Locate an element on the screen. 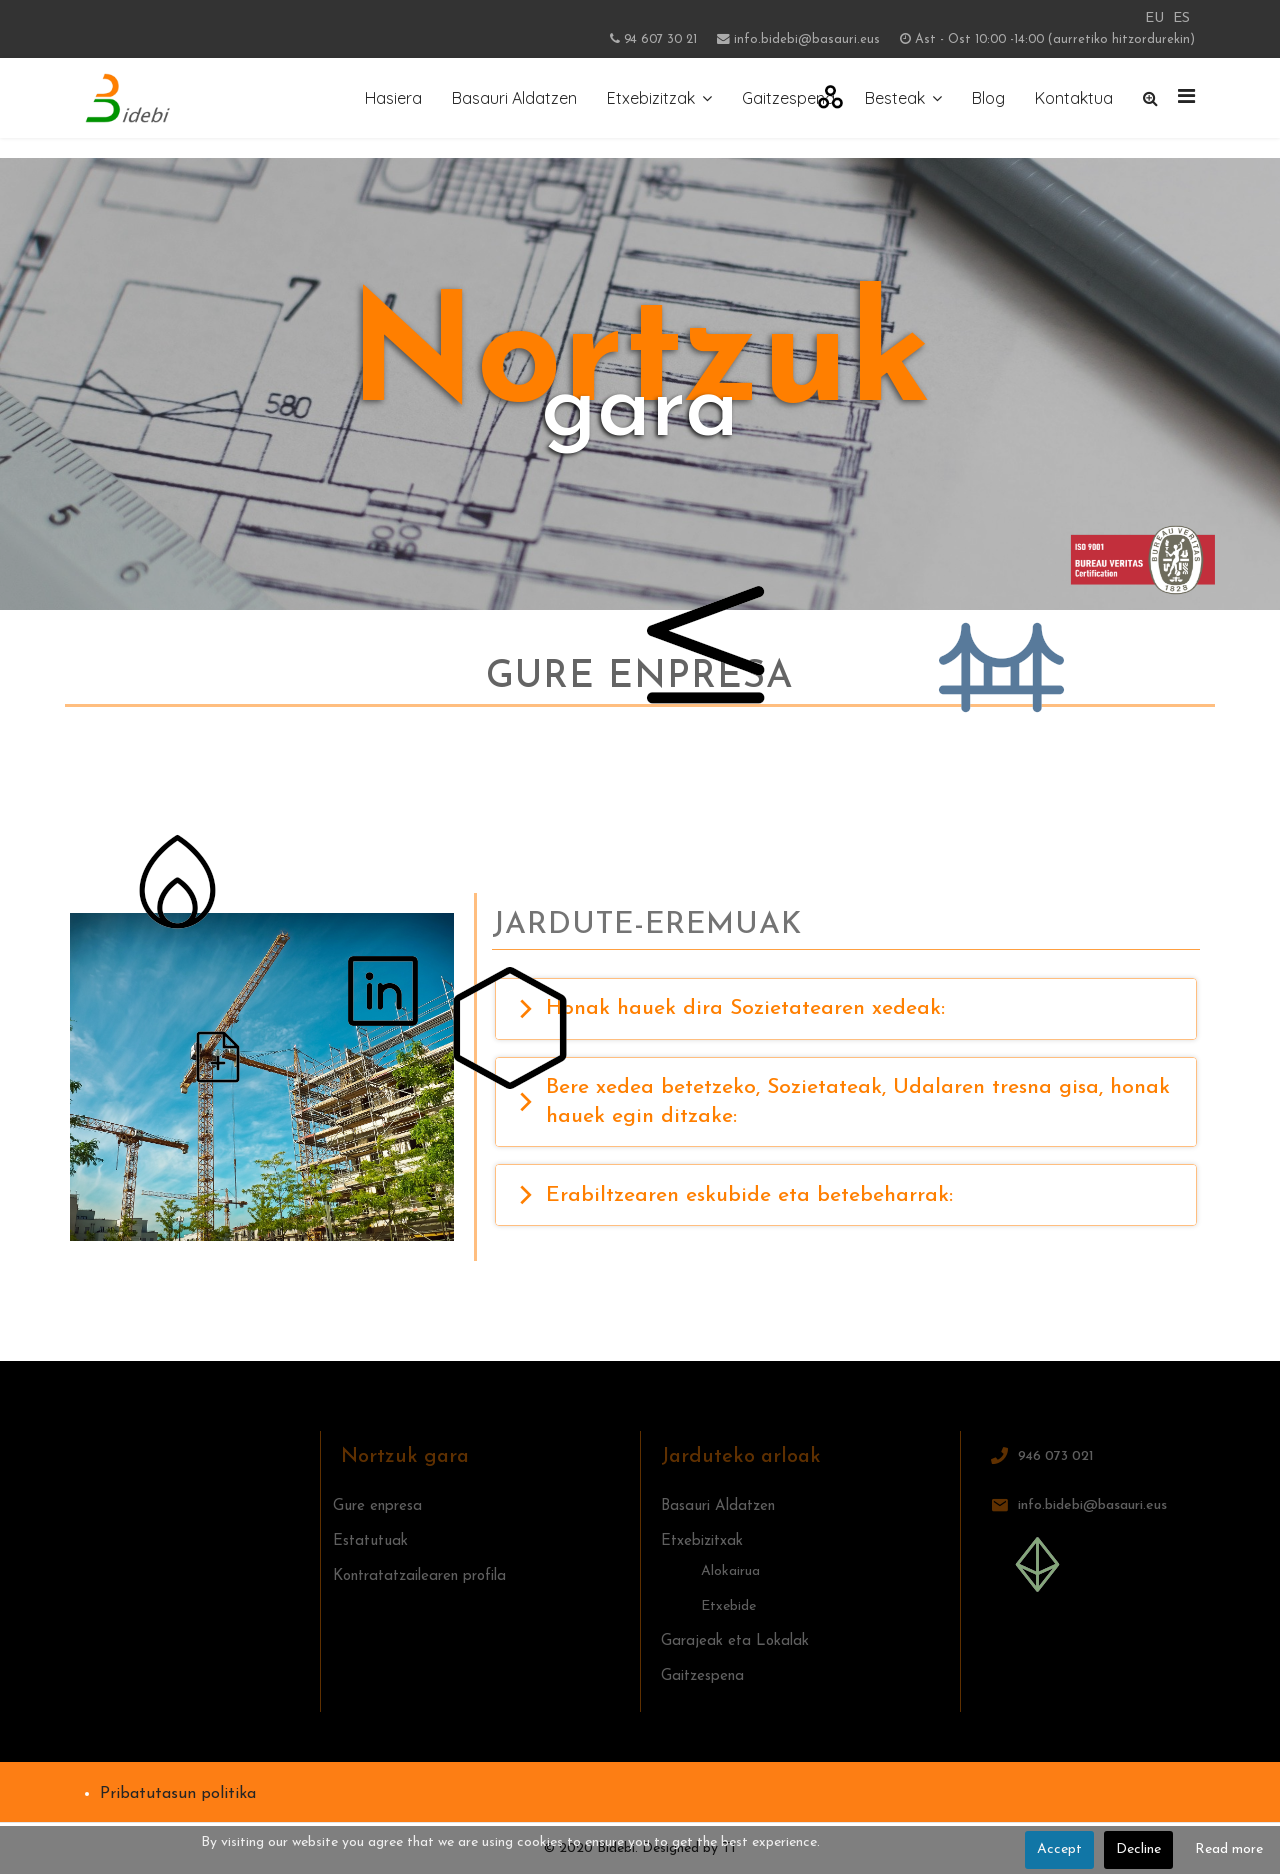 This screenshot has height=1874, width=1280. open LinkedIn profile or page is located at coordinates (383, 991).